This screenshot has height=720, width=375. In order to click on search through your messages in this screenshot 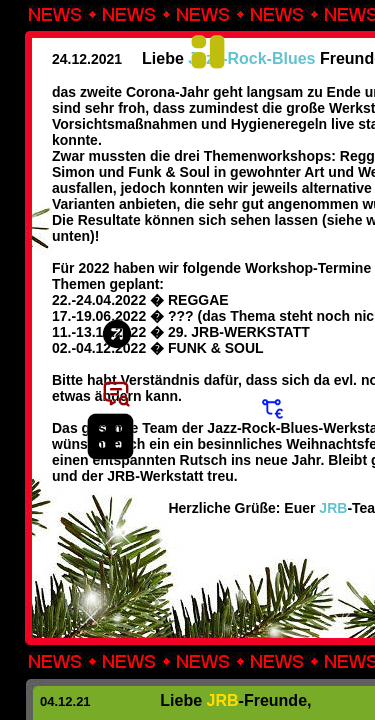, I will do `click(116, 393)`.